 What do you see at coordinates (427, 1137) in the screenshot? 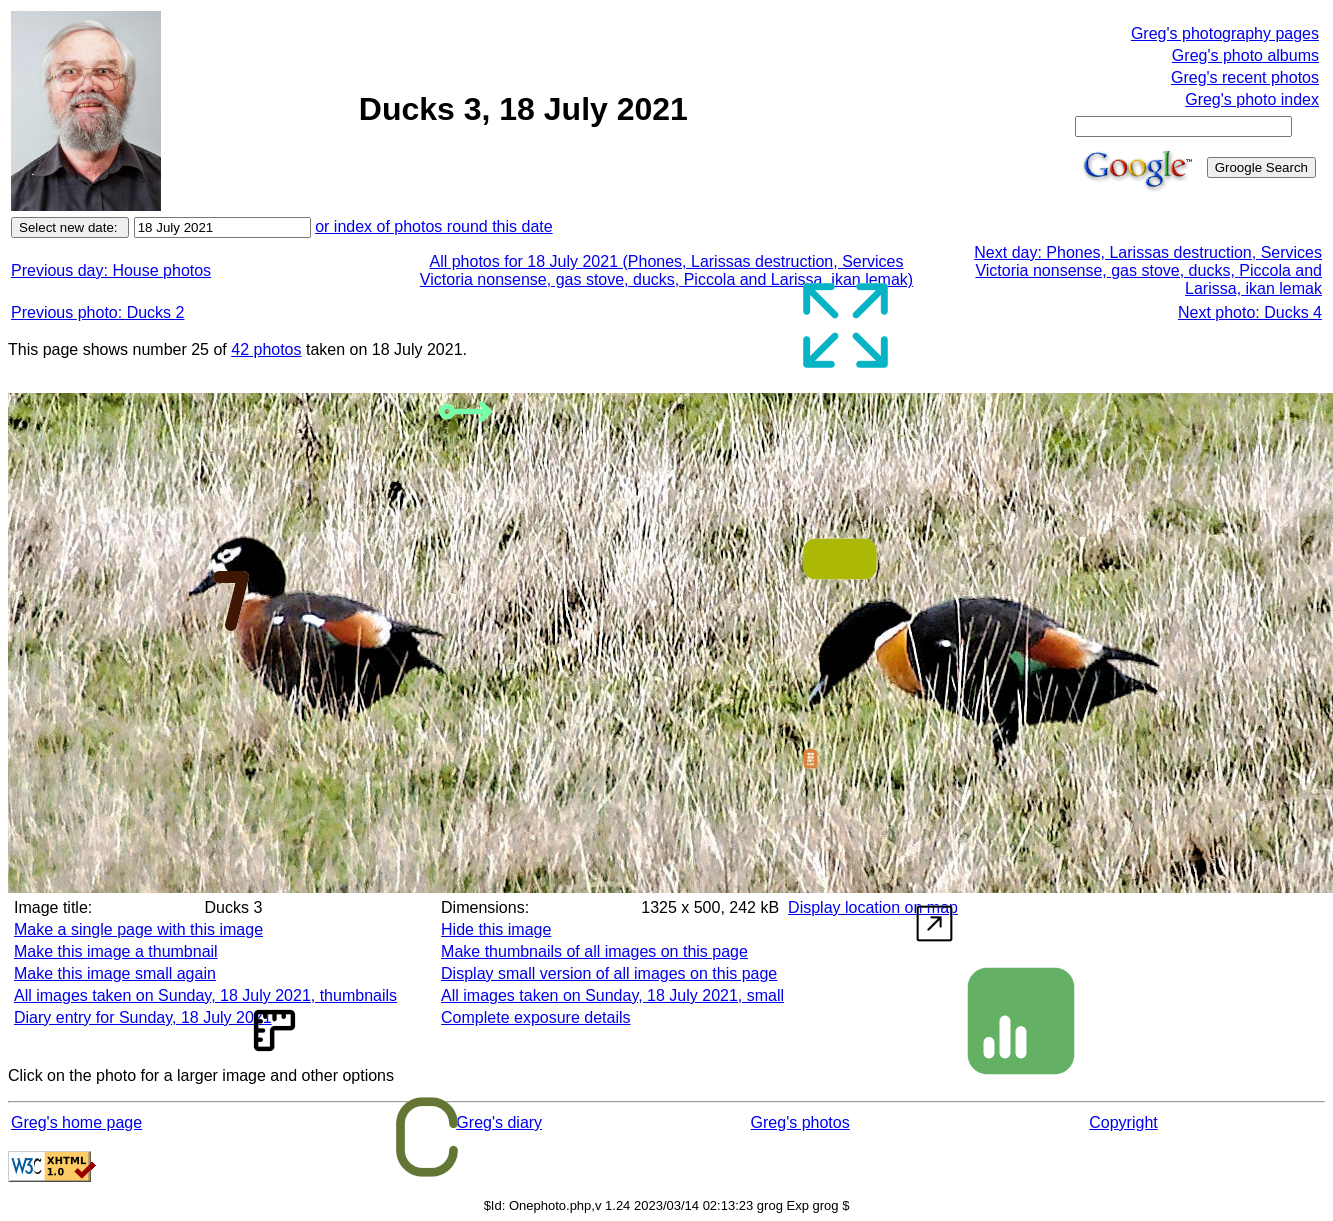
I see `indicates a "C" grade or rating` at bounding box center [427, 1137].